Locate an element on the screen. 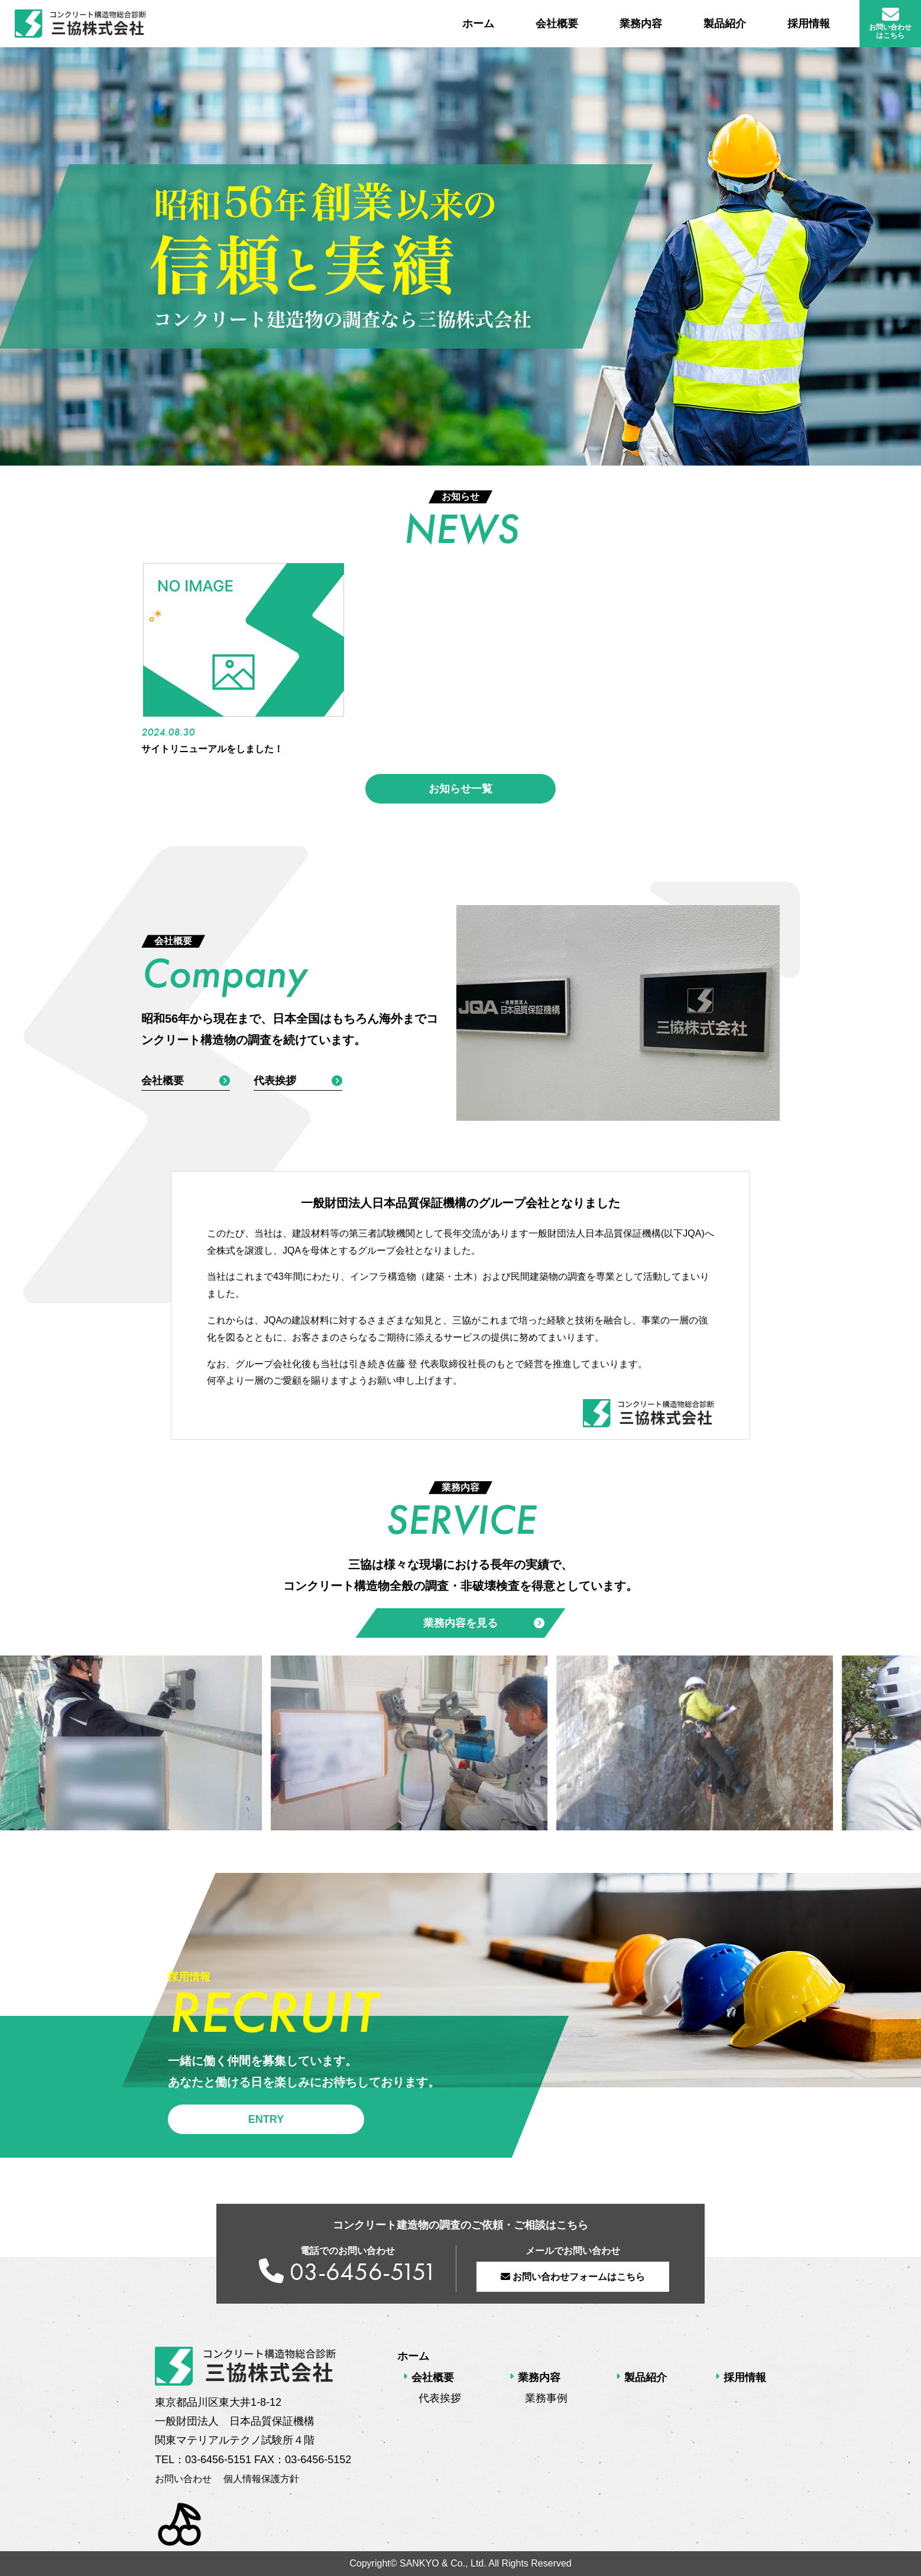 The width and height of the screenshot is (921, 2576). indicates fruit or food category is located at coordinates (179, 2524).